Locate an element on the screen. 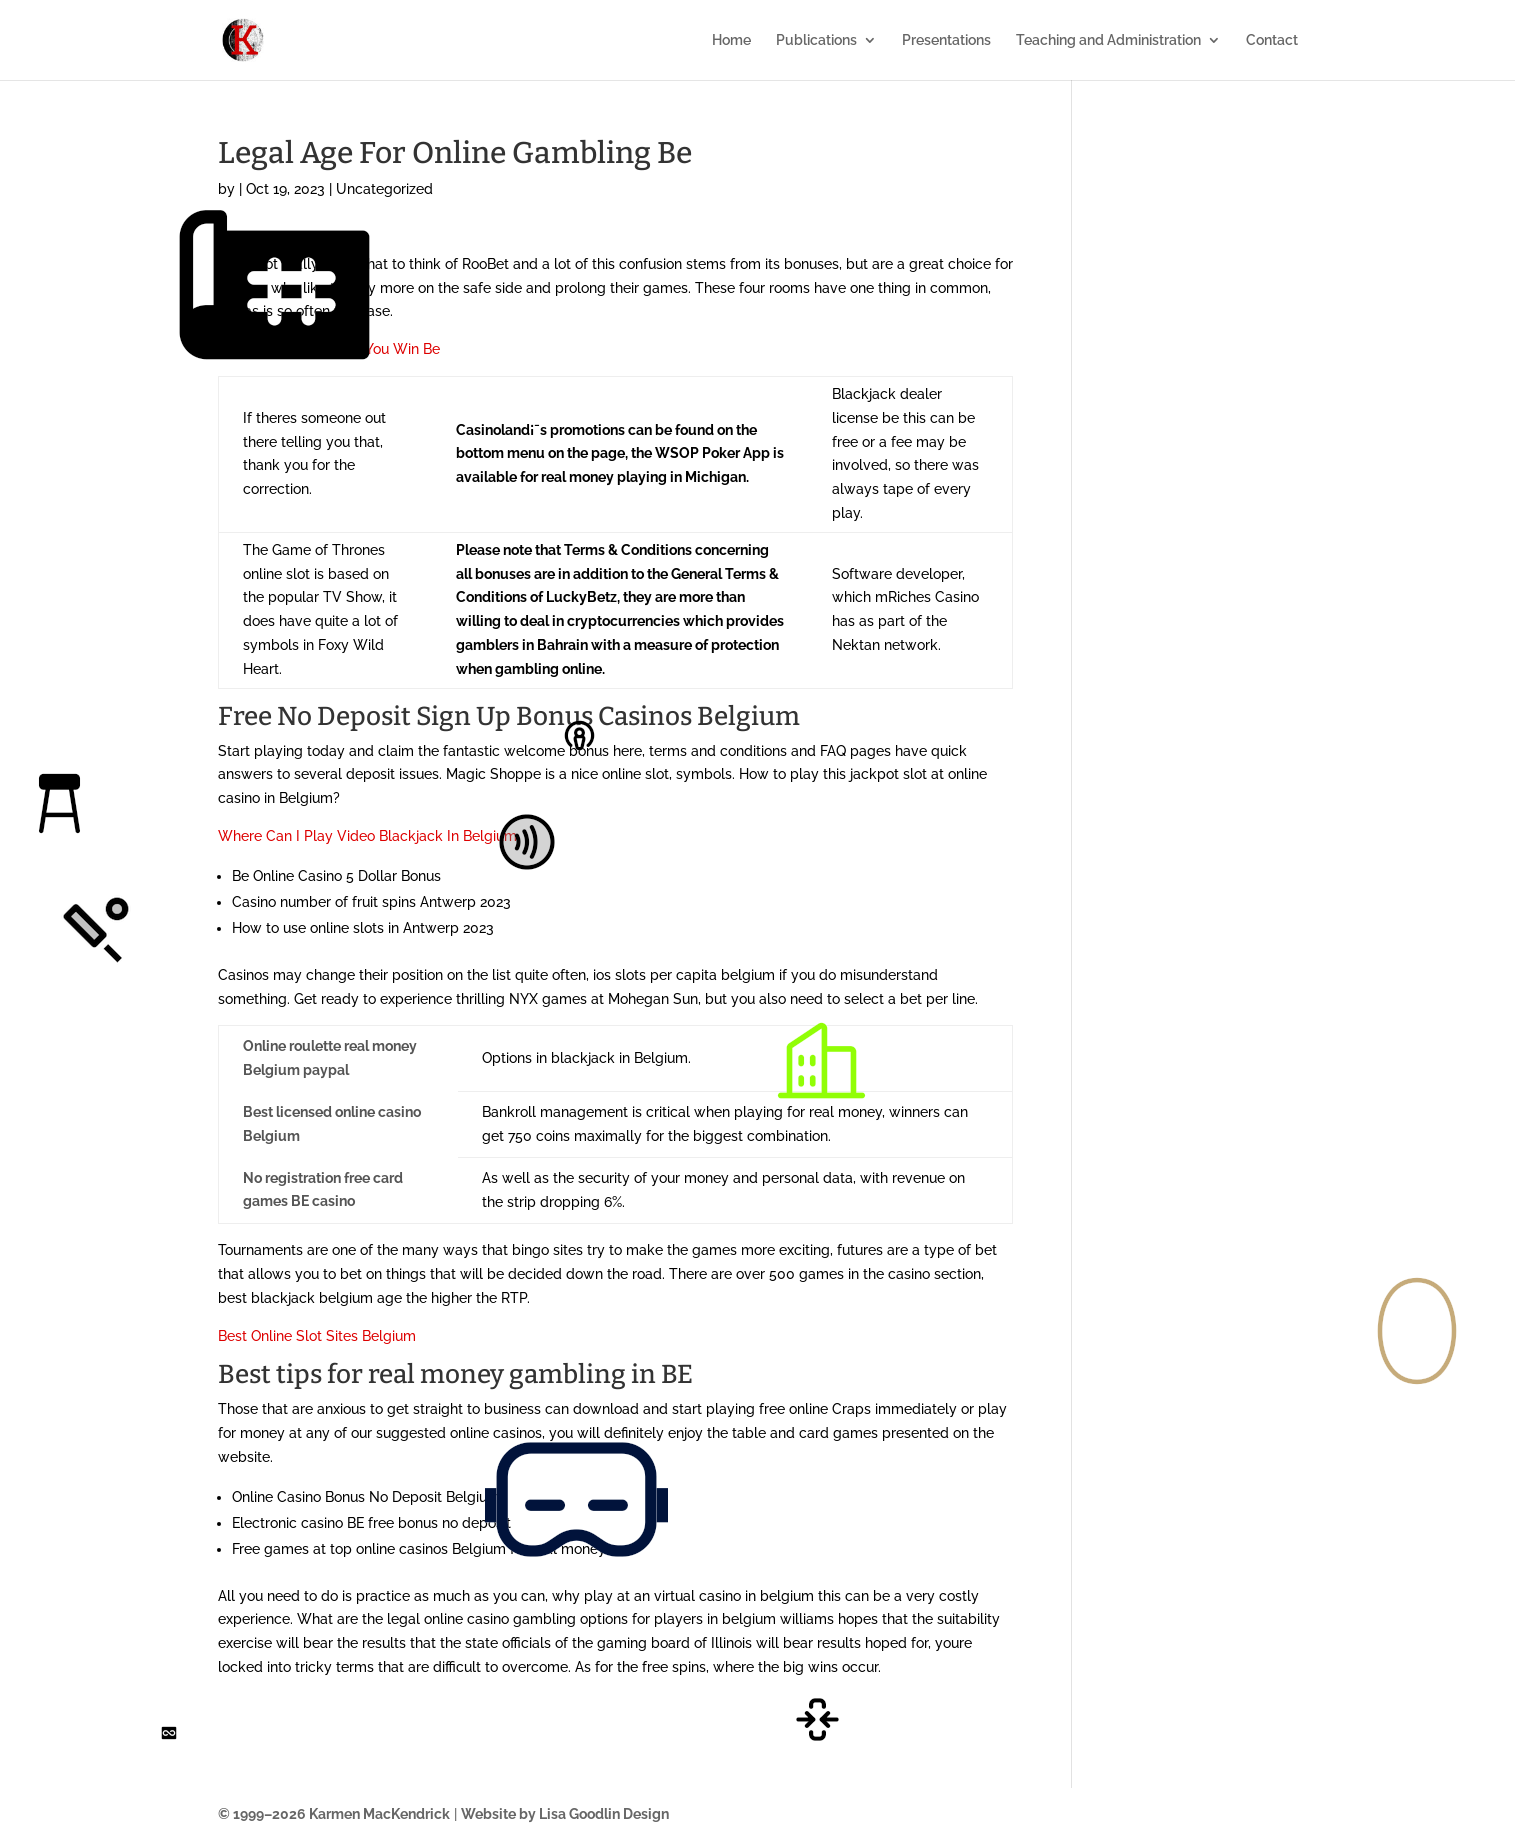 This screenshot has height=1842, width=1515. view project blueprints or technical documents is located at coordinates (274, 291).